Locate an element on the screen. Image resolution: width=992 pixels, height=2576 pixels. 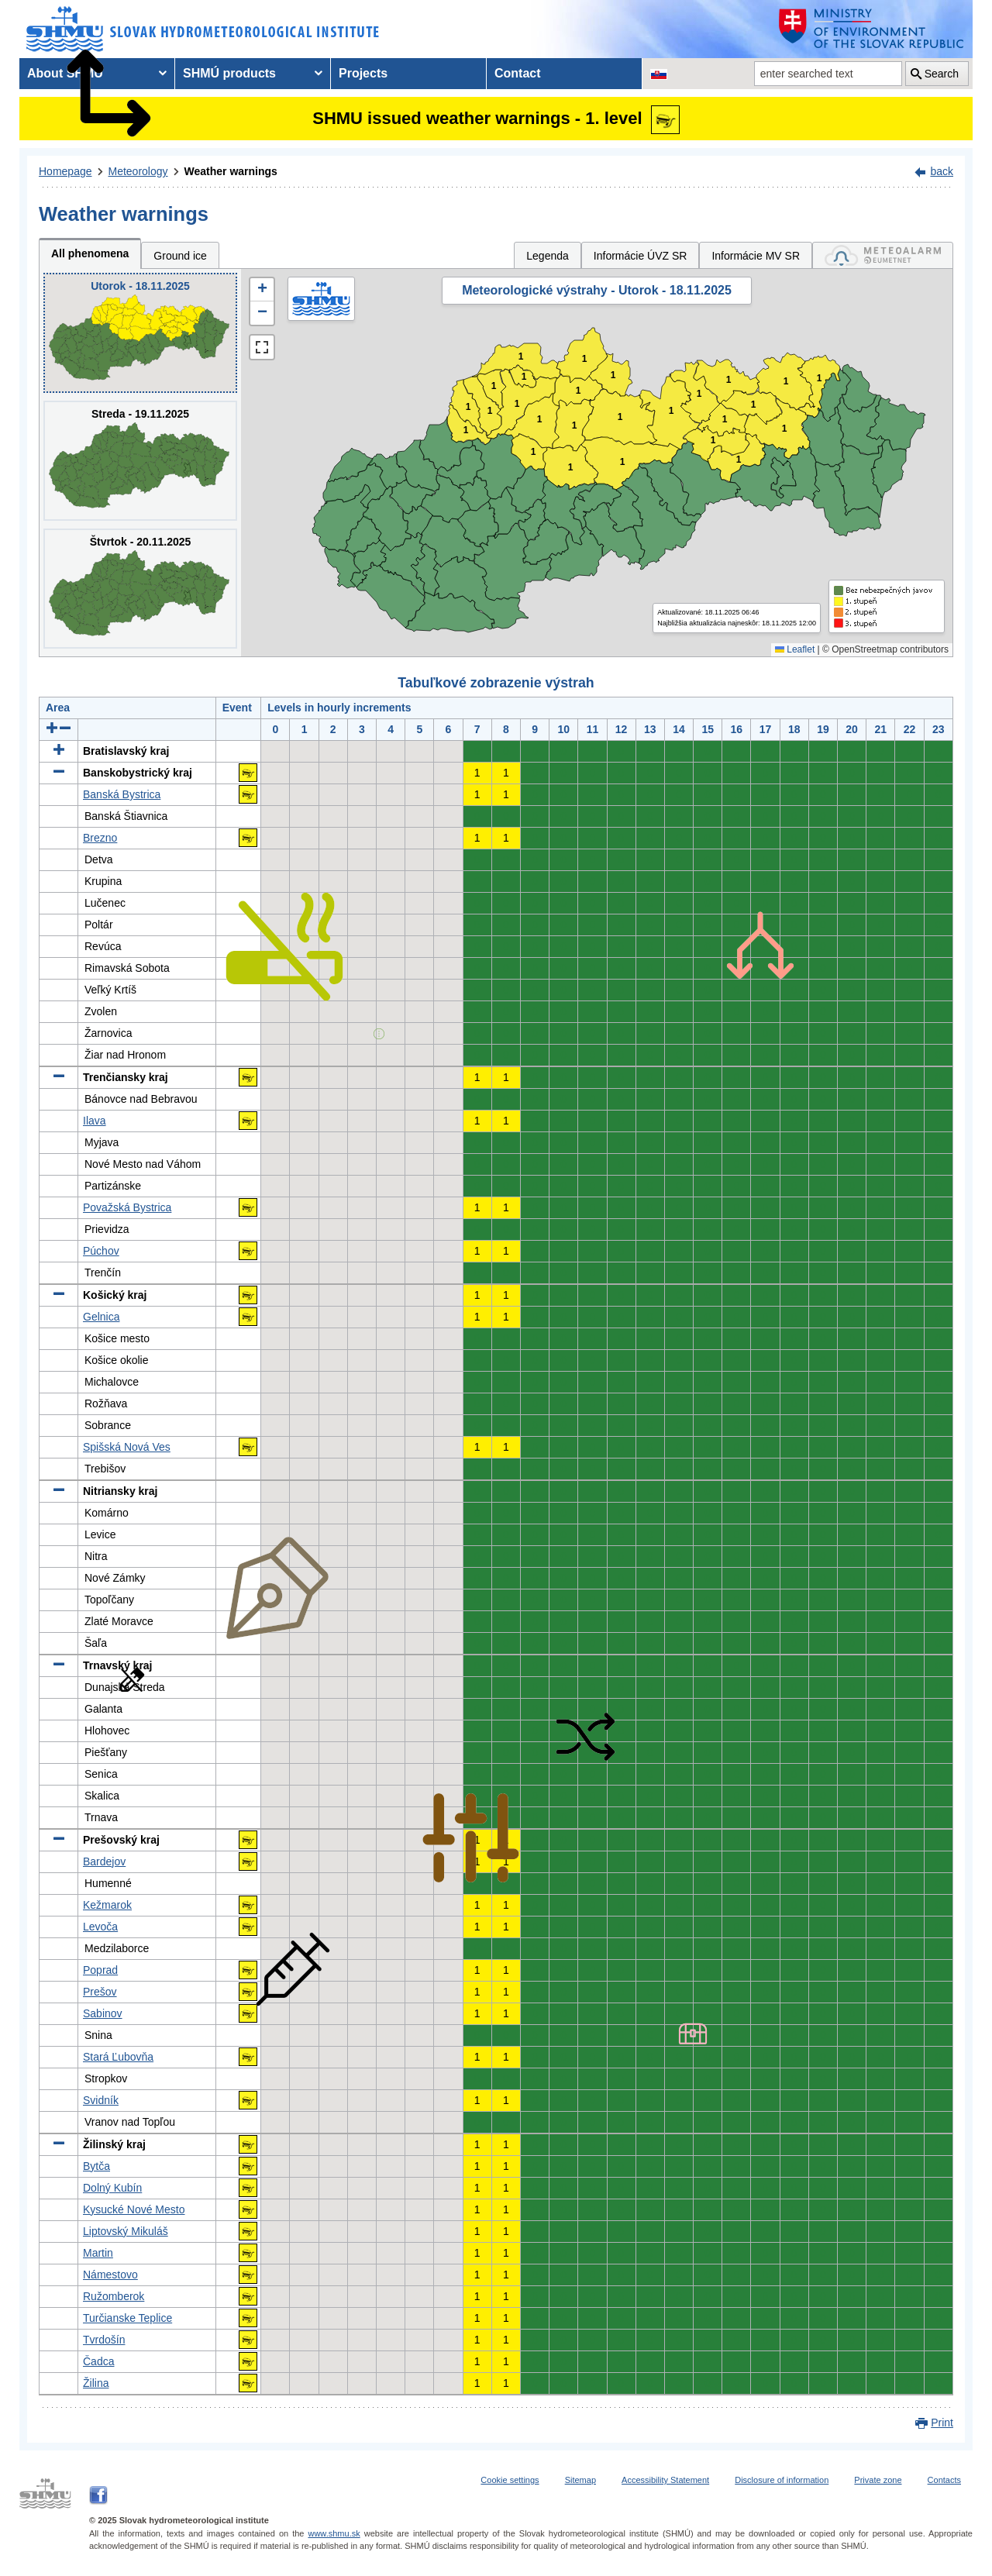
access drawing or illustration tools is located at coordinates (271, 1593).